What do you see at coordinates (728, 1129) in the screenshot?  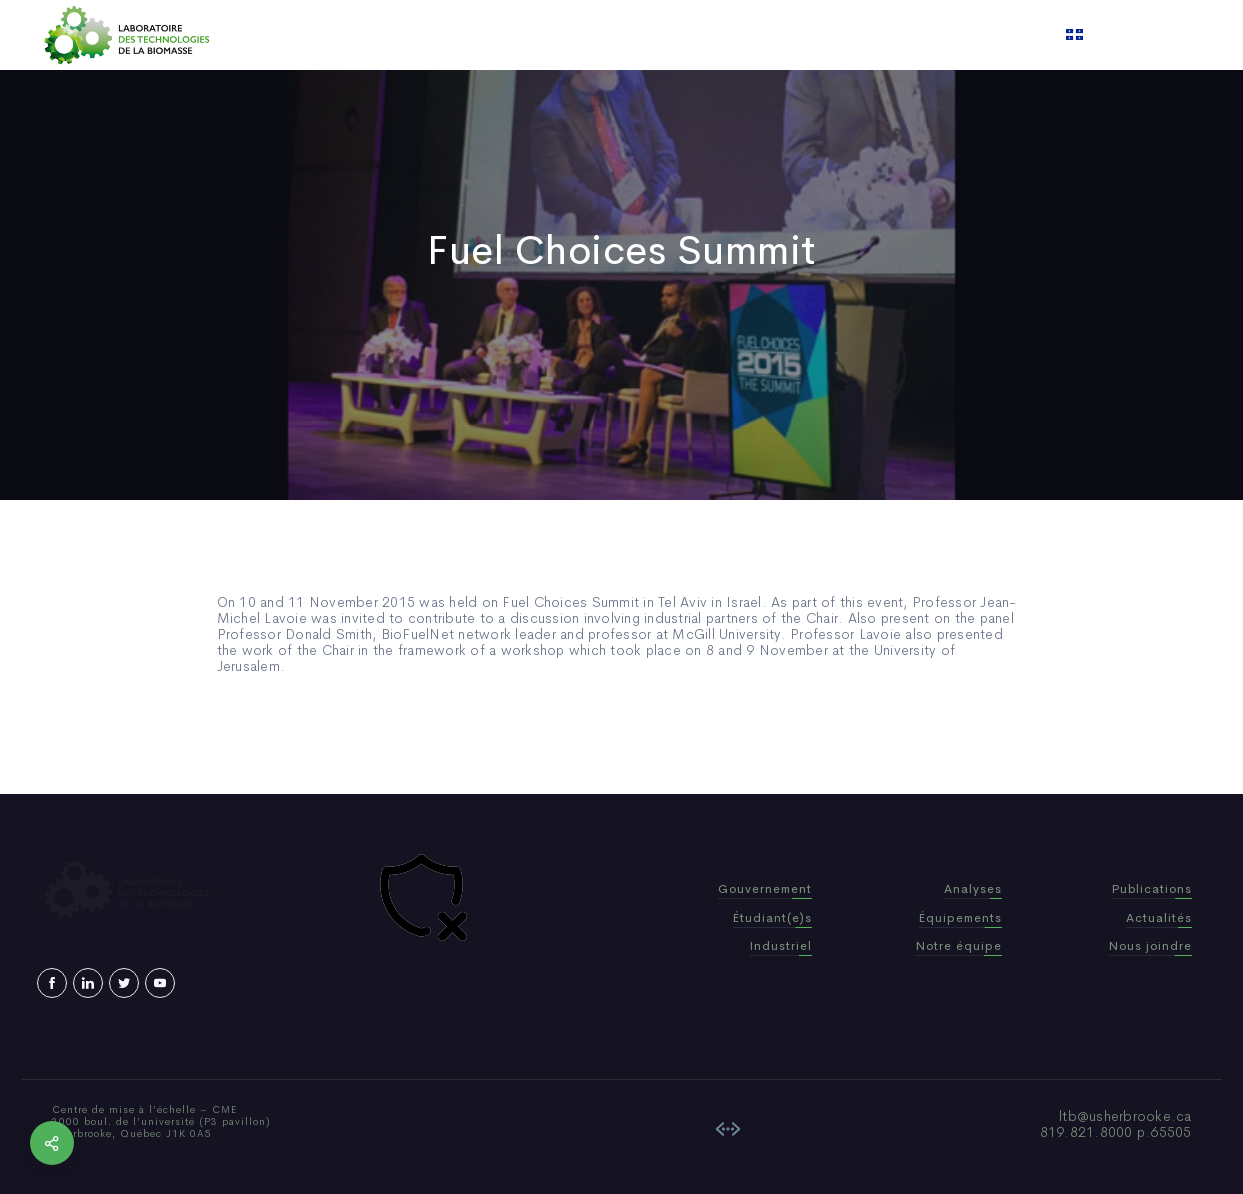 I see `indicates code is processing or compiling` at bounding box center [728, 1129].